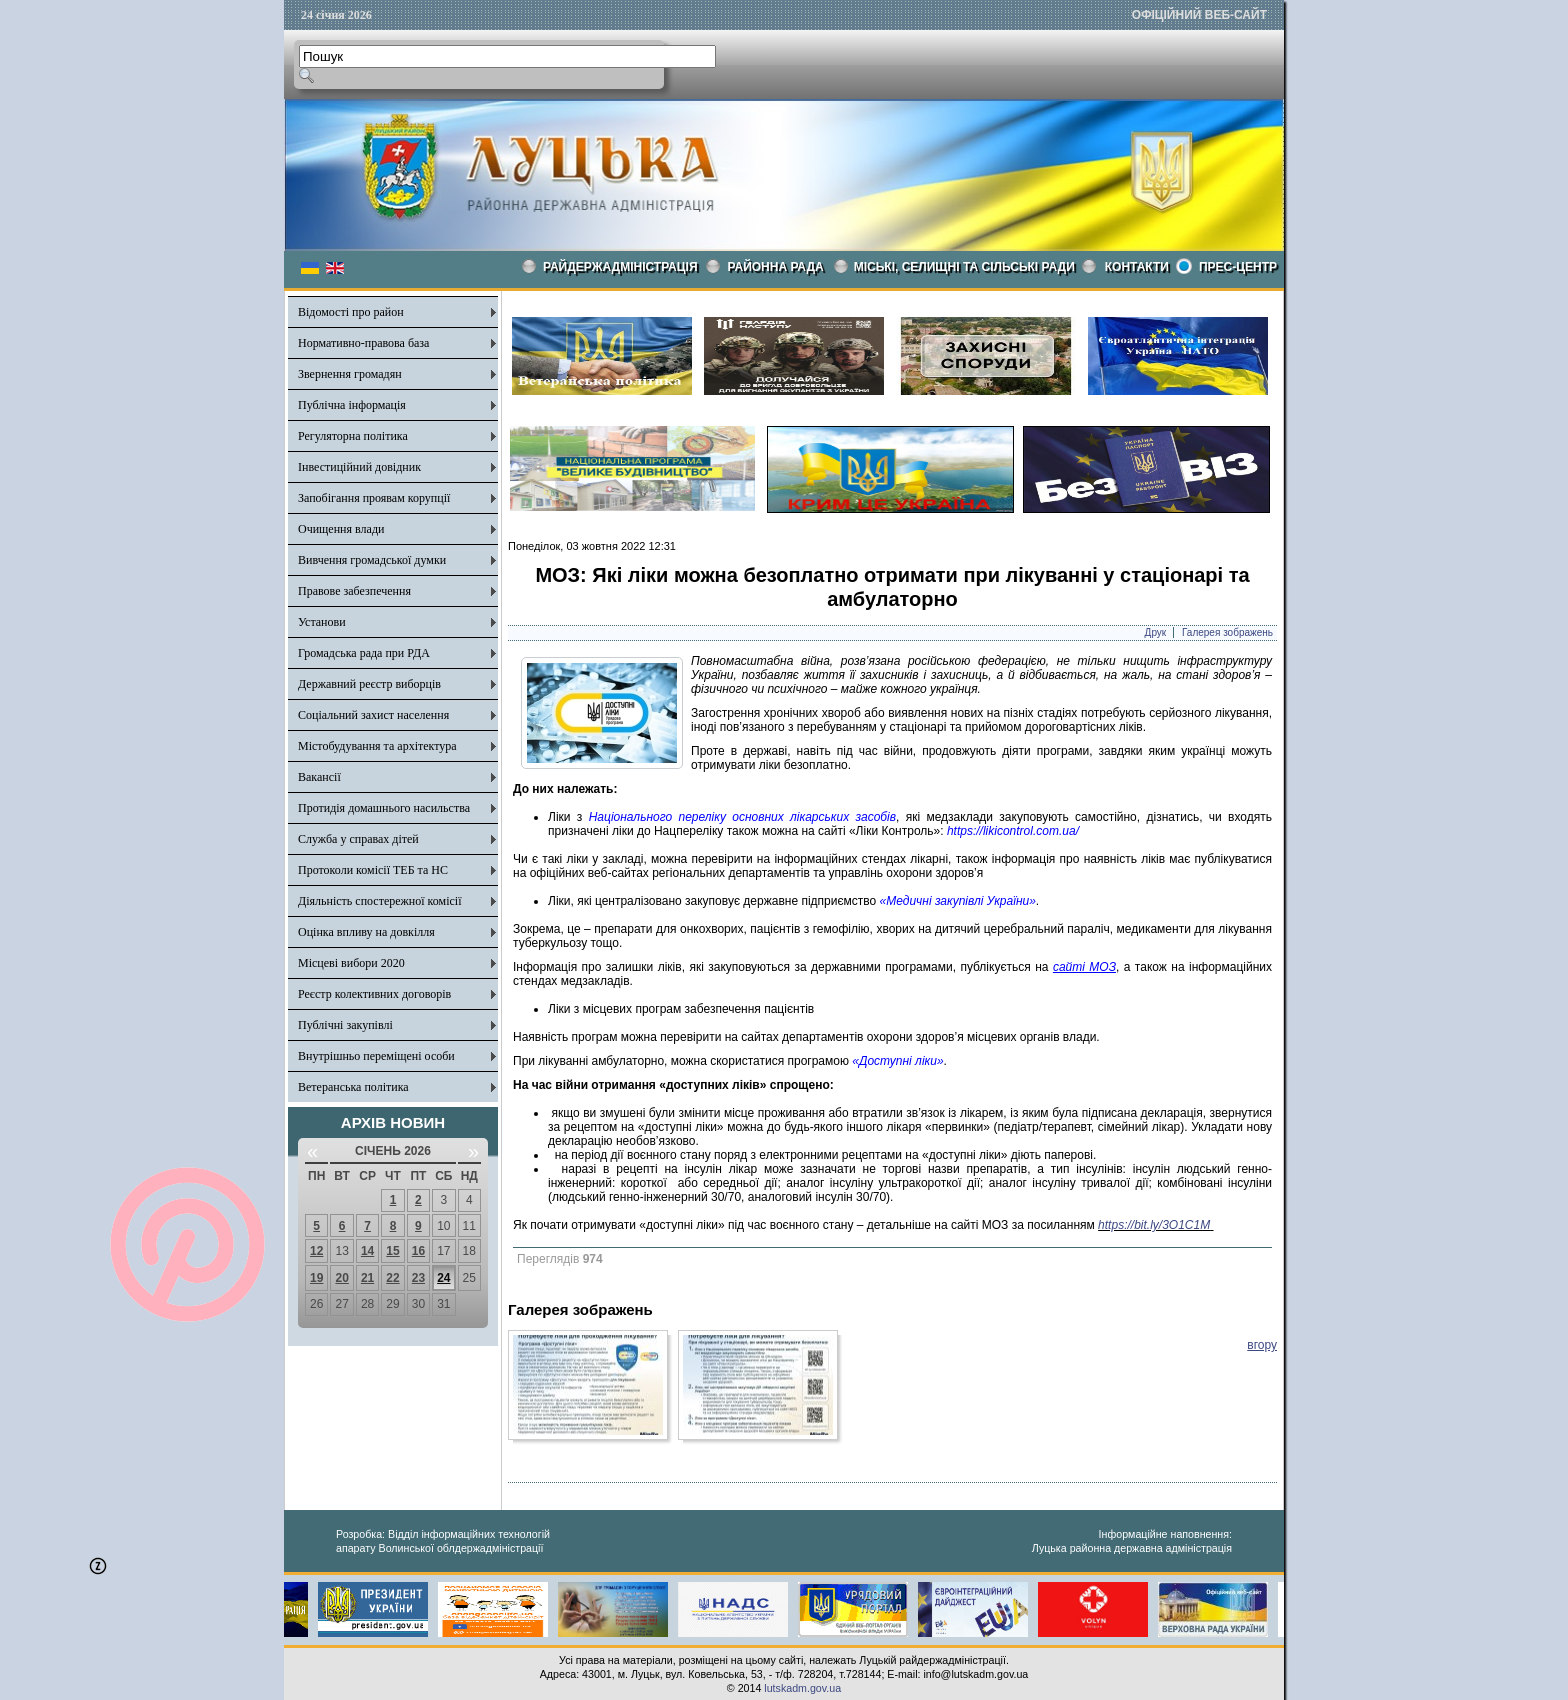 Image resolution: width=1568 pixels, height=1700 pixels. What do you see at coordinates (187, 1244) in the screenshot?
I see `share to Pinterest` at bounding box center [187, 1244].